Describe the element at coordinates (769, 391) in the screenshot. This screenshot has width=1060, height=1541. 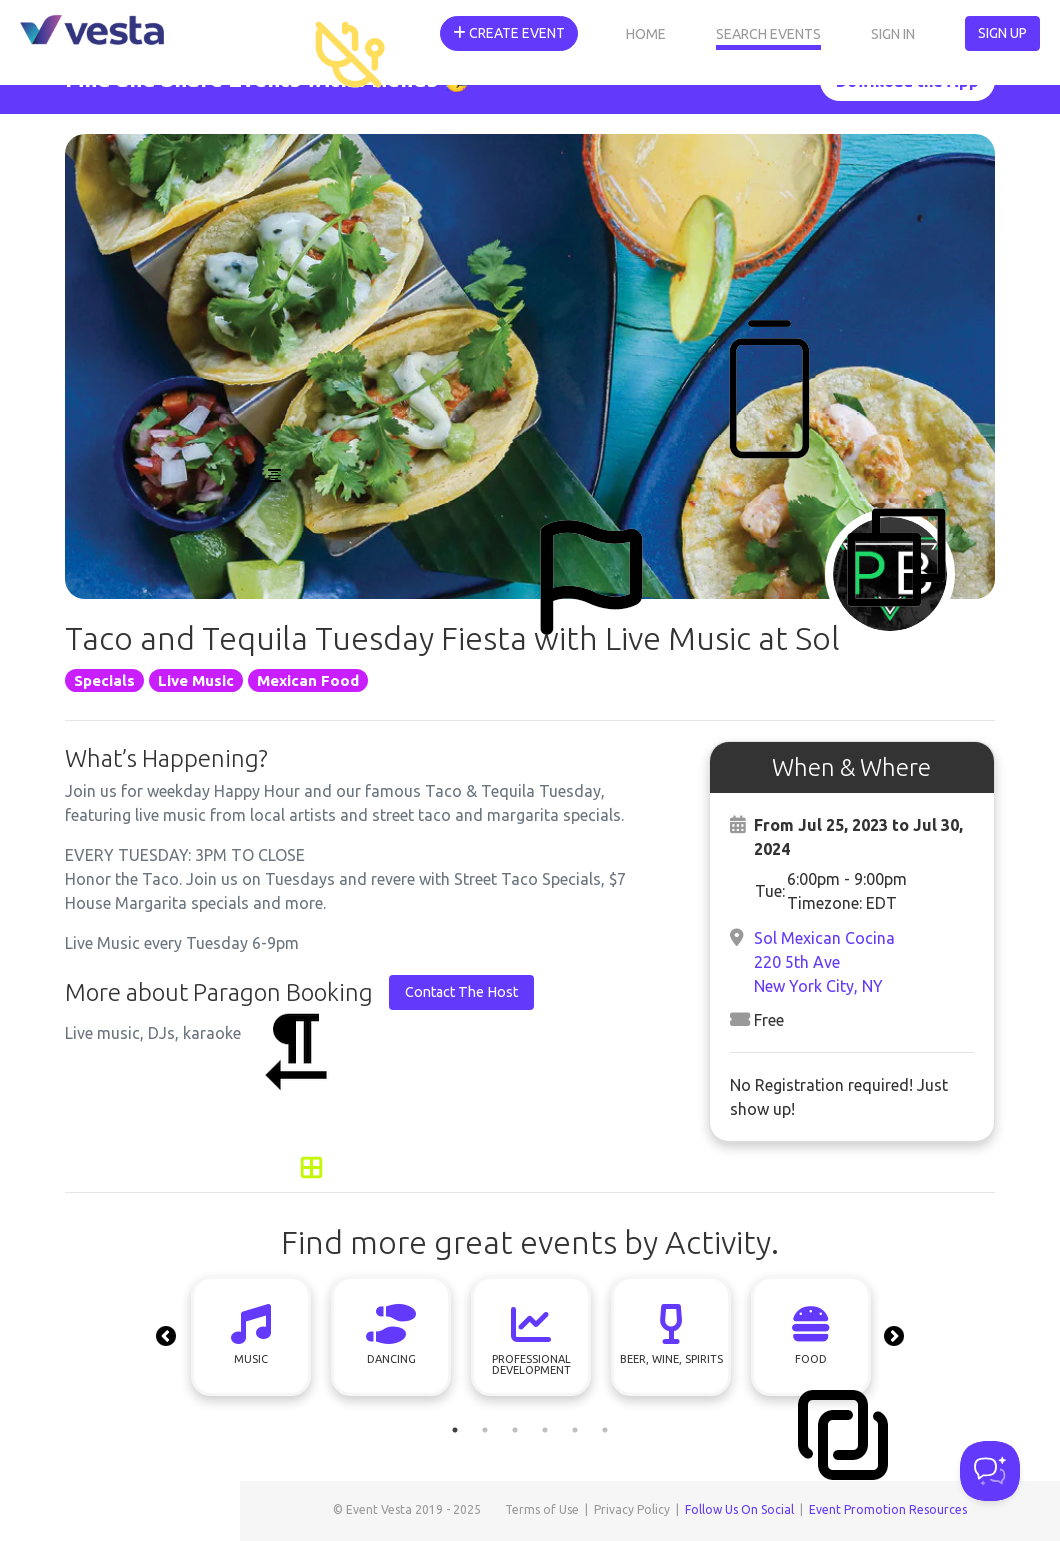
I see `indicates battery is empty or critically low` at that location.